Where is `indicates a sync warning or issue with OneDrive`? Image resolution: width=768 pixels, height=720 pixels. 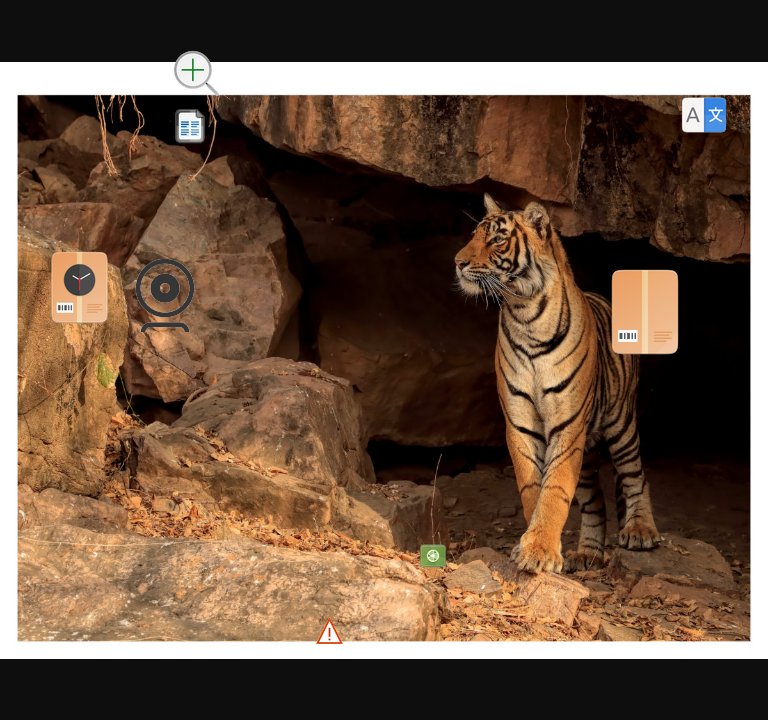 indicates a sync warning or issue with OneDrive is located at coordinates (329, 630).